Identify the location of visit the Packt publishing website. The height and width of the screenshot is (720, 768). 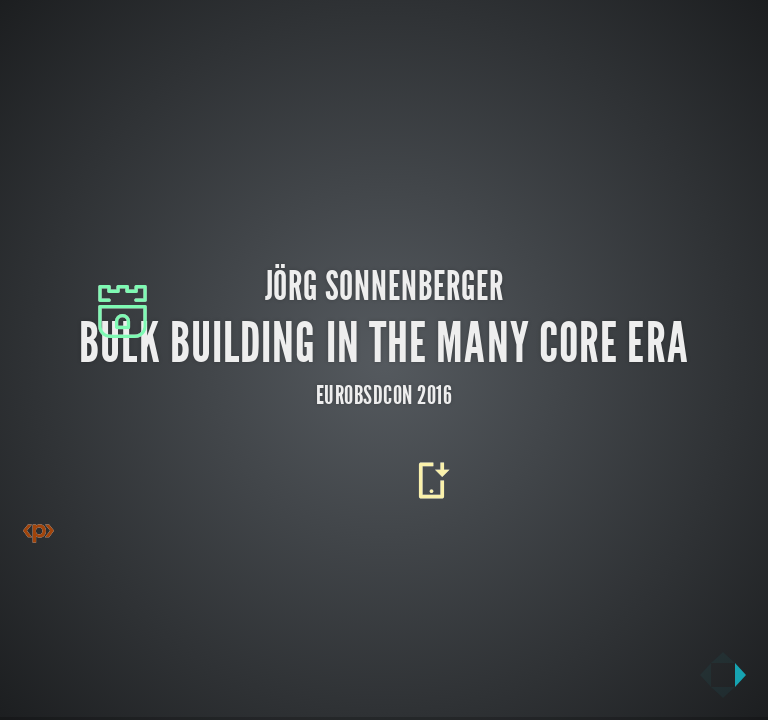
(38, 533).